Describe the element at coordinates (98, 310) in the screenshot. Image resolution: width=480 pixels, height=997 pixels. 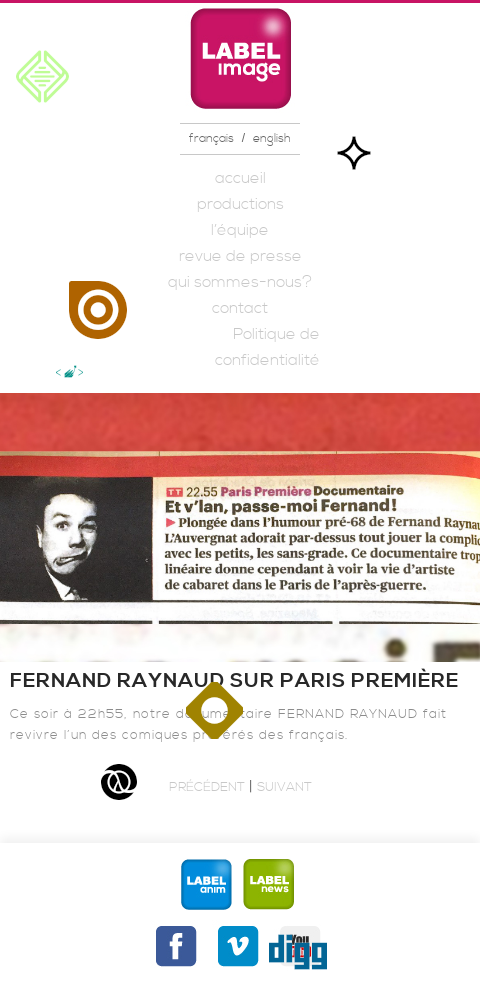
I see `open Issuu digital publishing platform` at that location.